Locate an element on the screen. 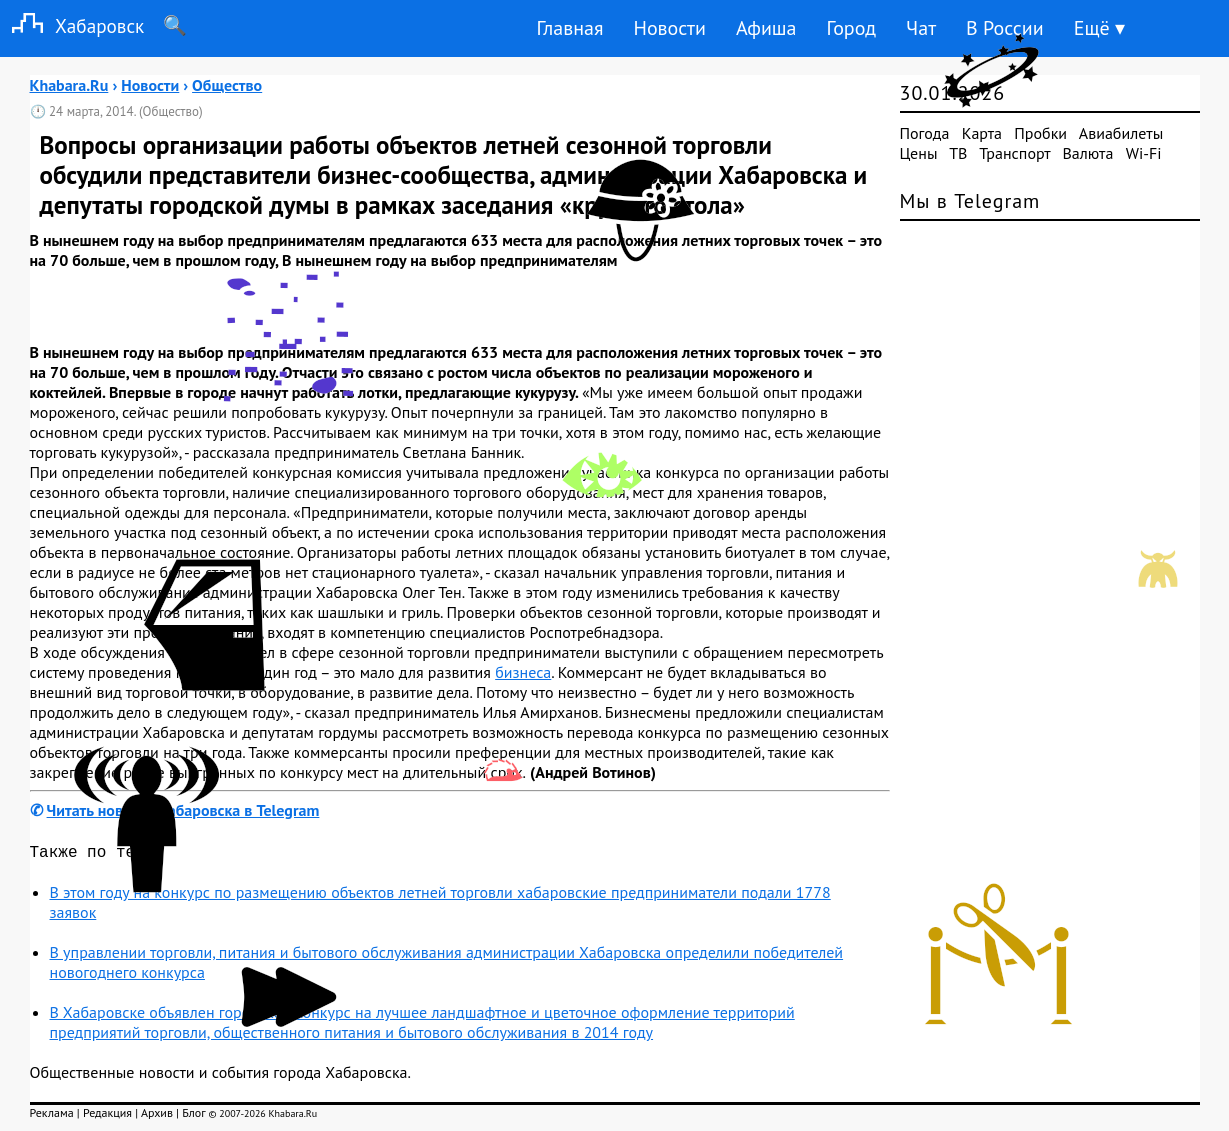 This screenshot has height=1131, width=1229. indicates a new feature or section launch is located at coordinates (998, 951).